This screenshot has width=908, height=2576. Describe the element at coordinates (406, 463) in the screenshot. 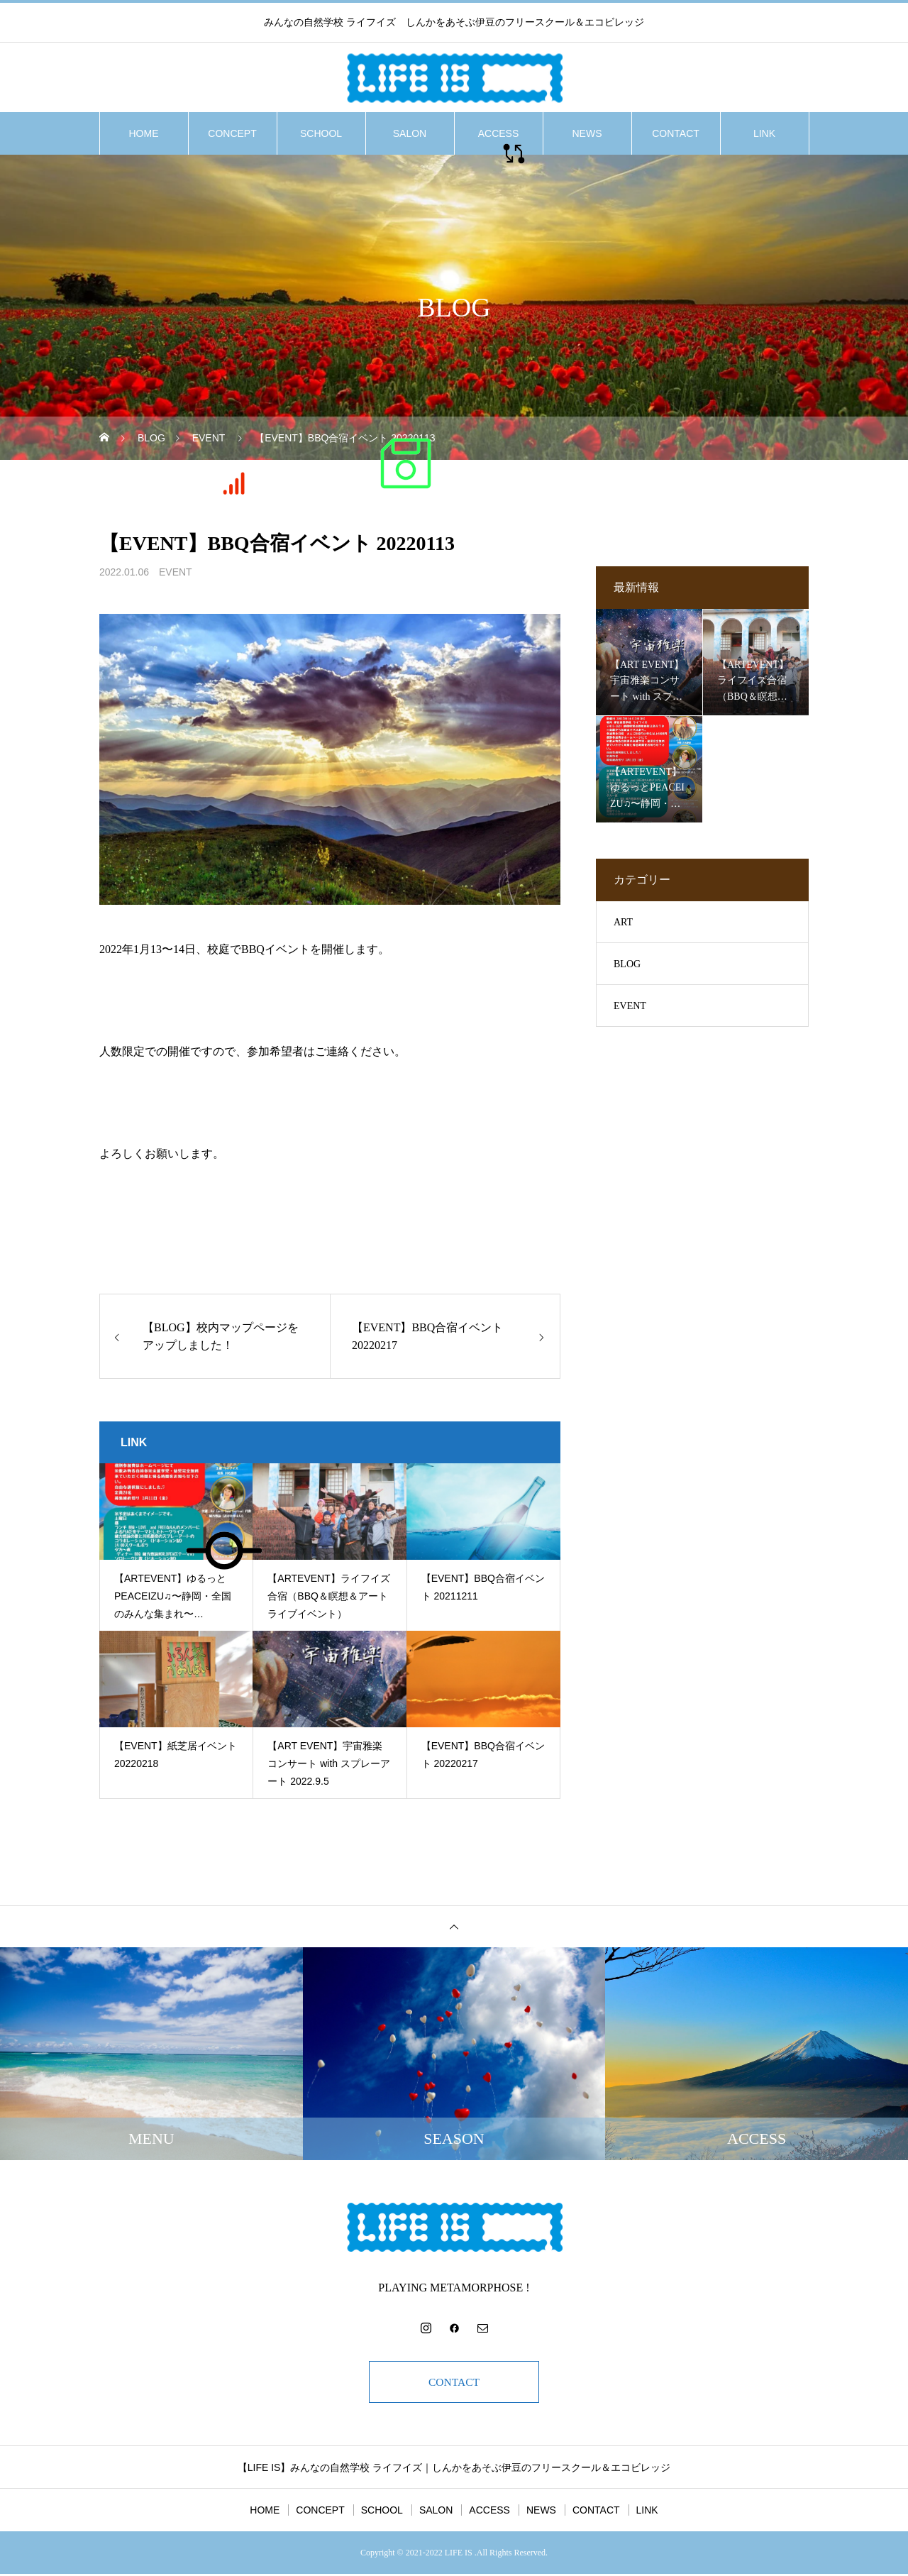

I see `save current file or document` at that location.